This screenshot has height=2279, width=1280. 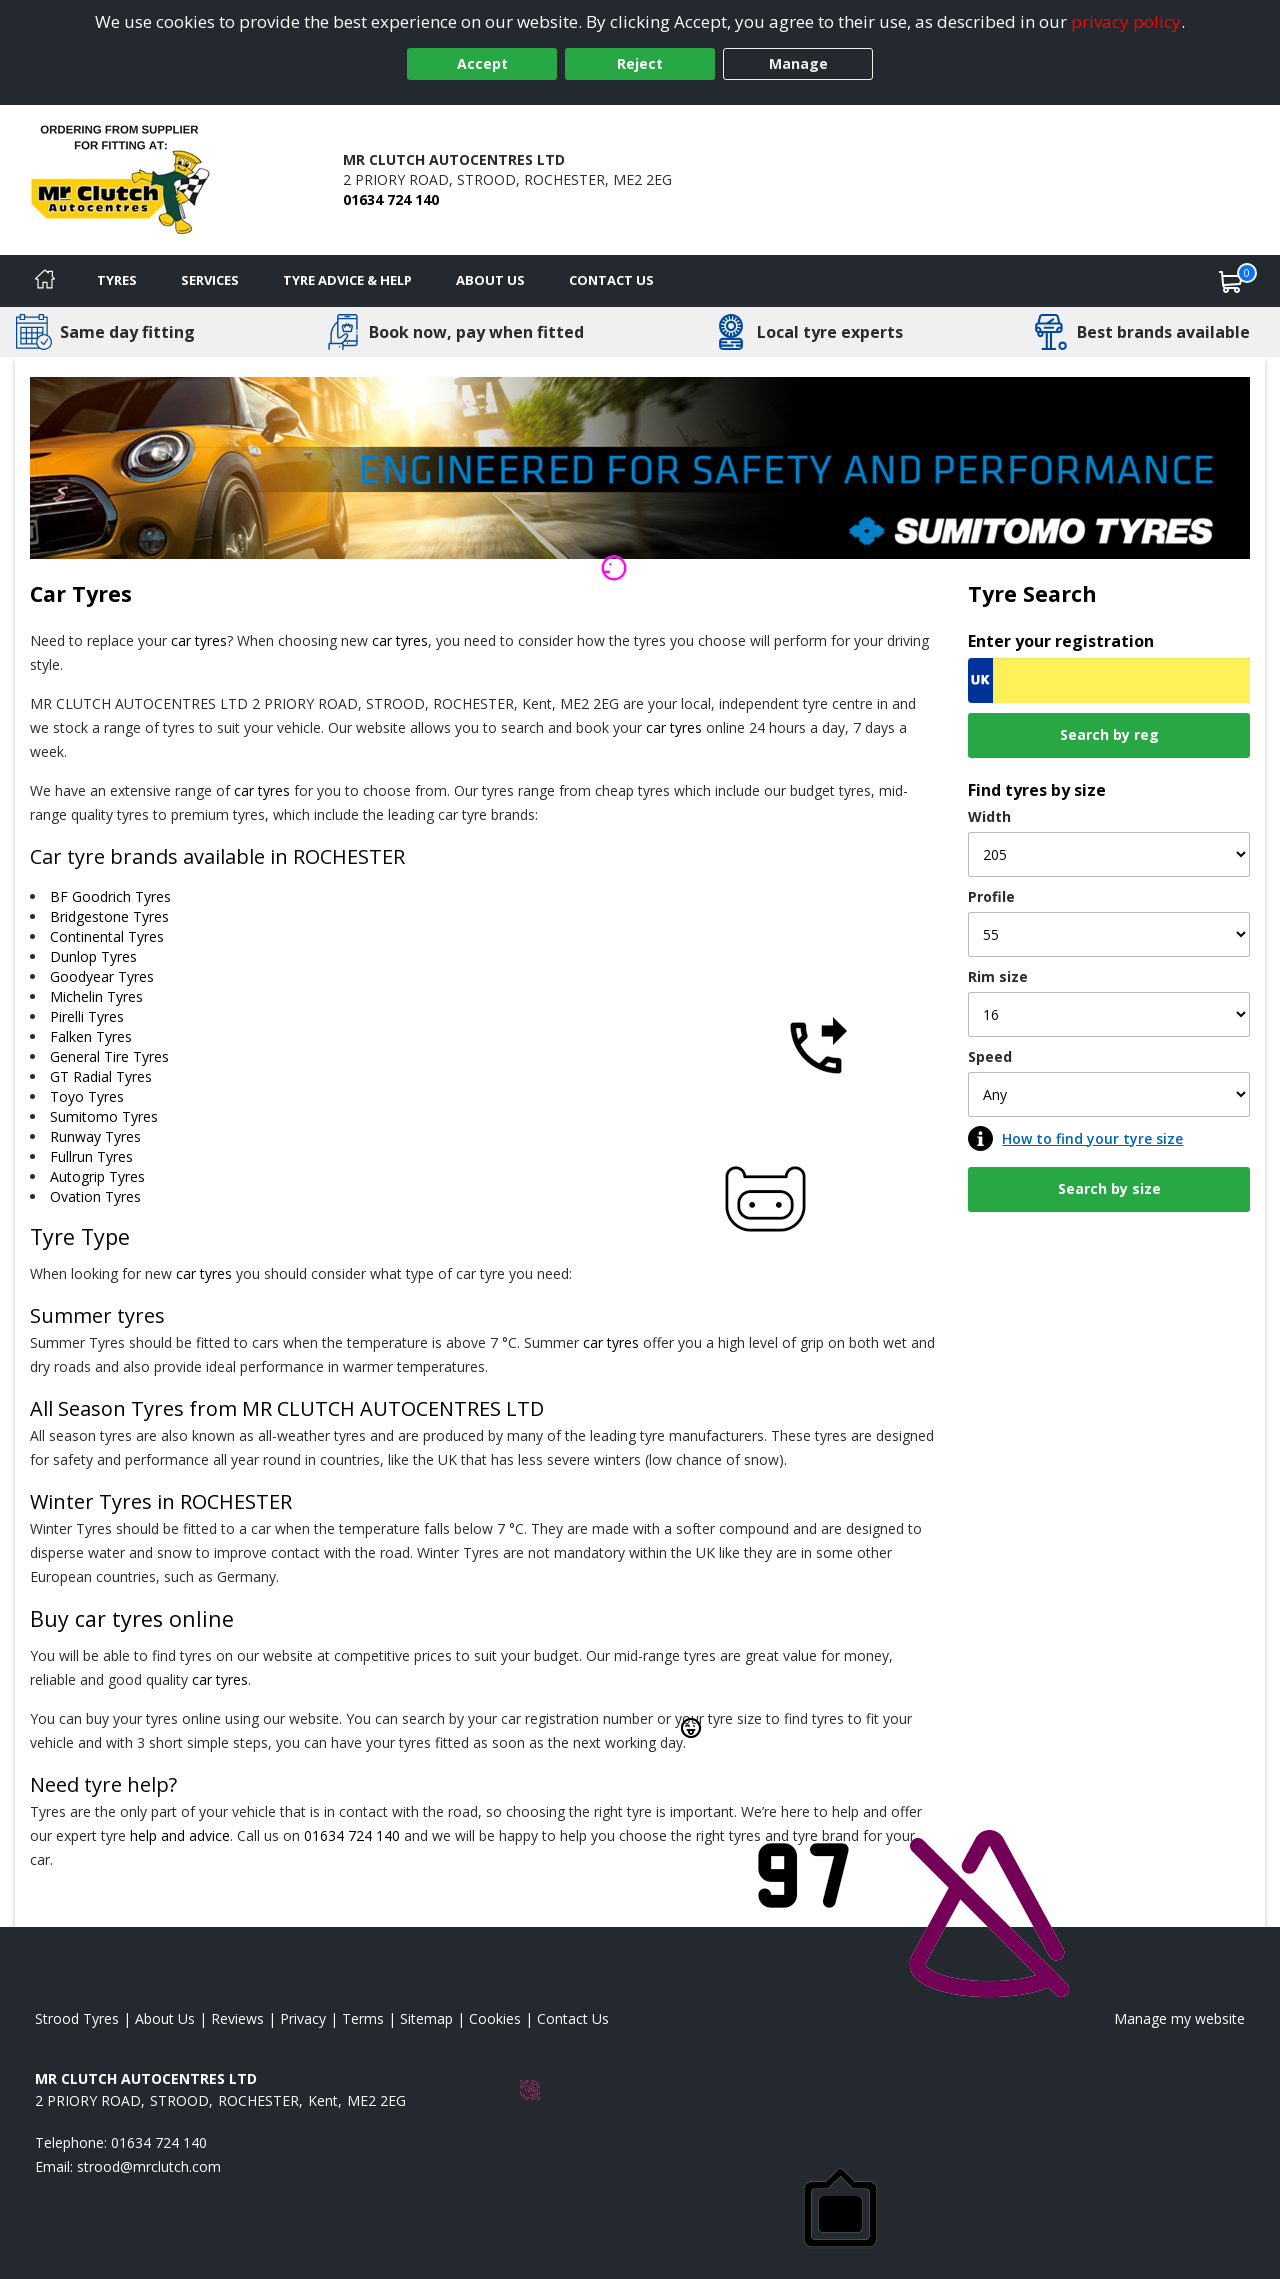 What do you see at coordinates (530, 2090) in the screenshot?
I see `camera aperture disabled` at bounding box center [530, 2090].